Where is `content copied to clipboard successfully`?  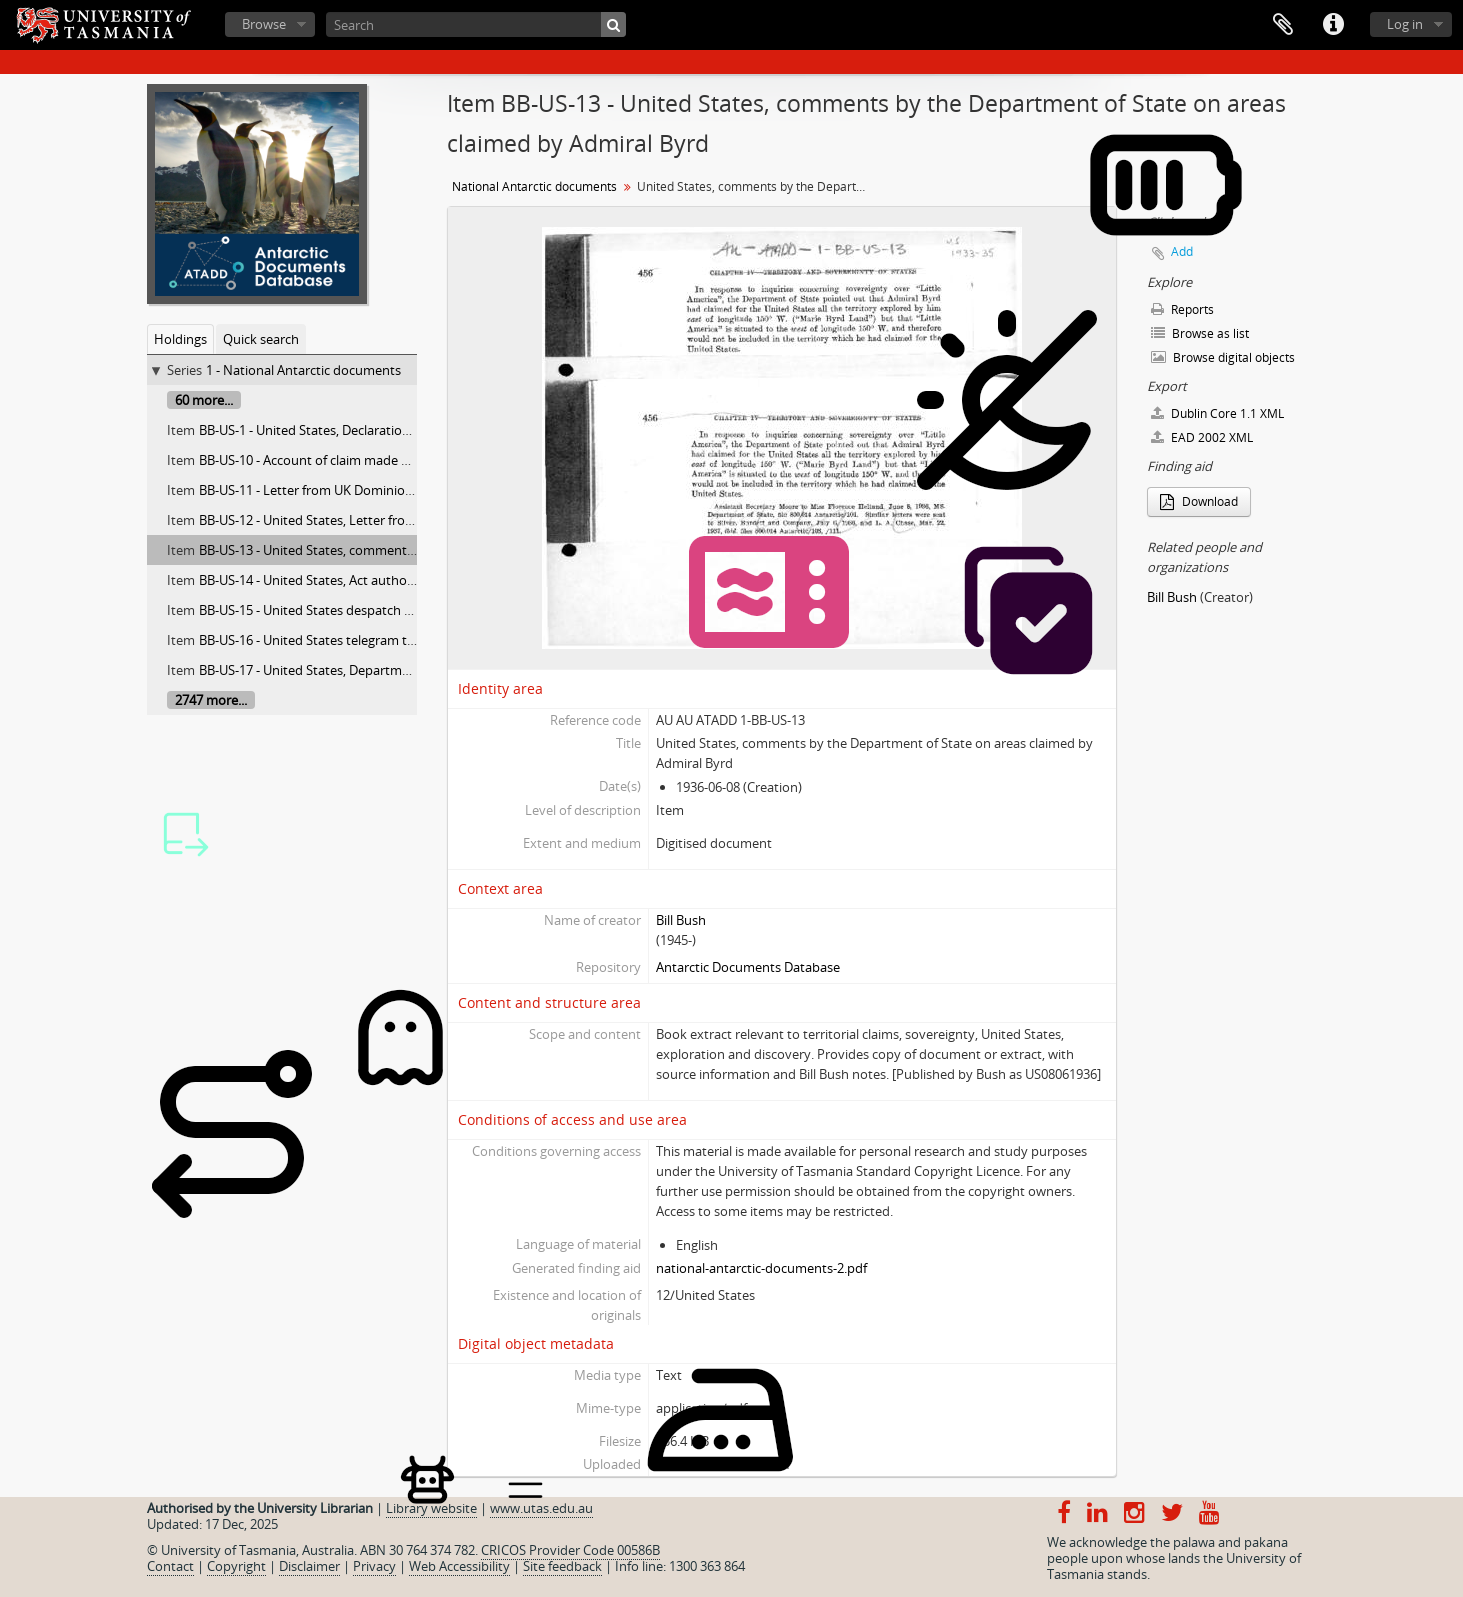 content copied to clipboard successfully is located at coordinates (1028, 610).